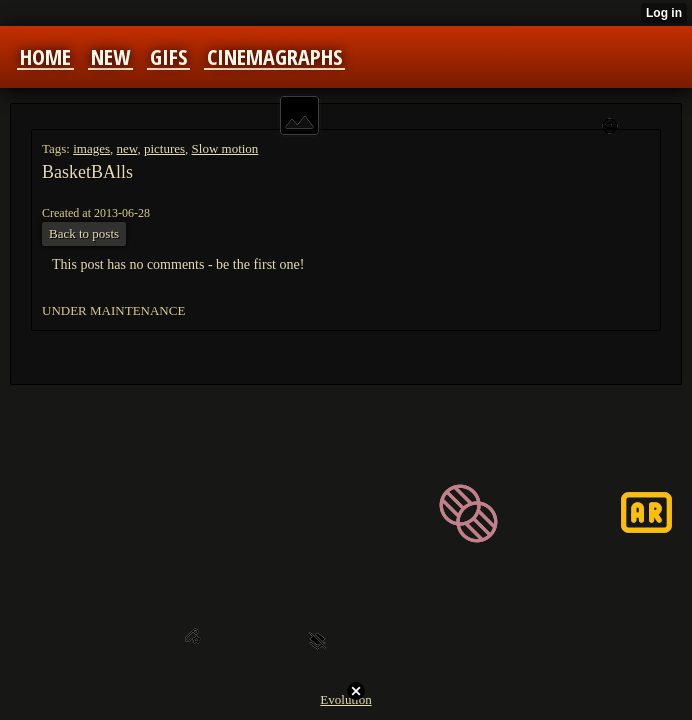 This screenshot has height=720, width=692. Describe the element at coordinates (317, 641) in the screenshot. I see `clear all map layers` at that location.